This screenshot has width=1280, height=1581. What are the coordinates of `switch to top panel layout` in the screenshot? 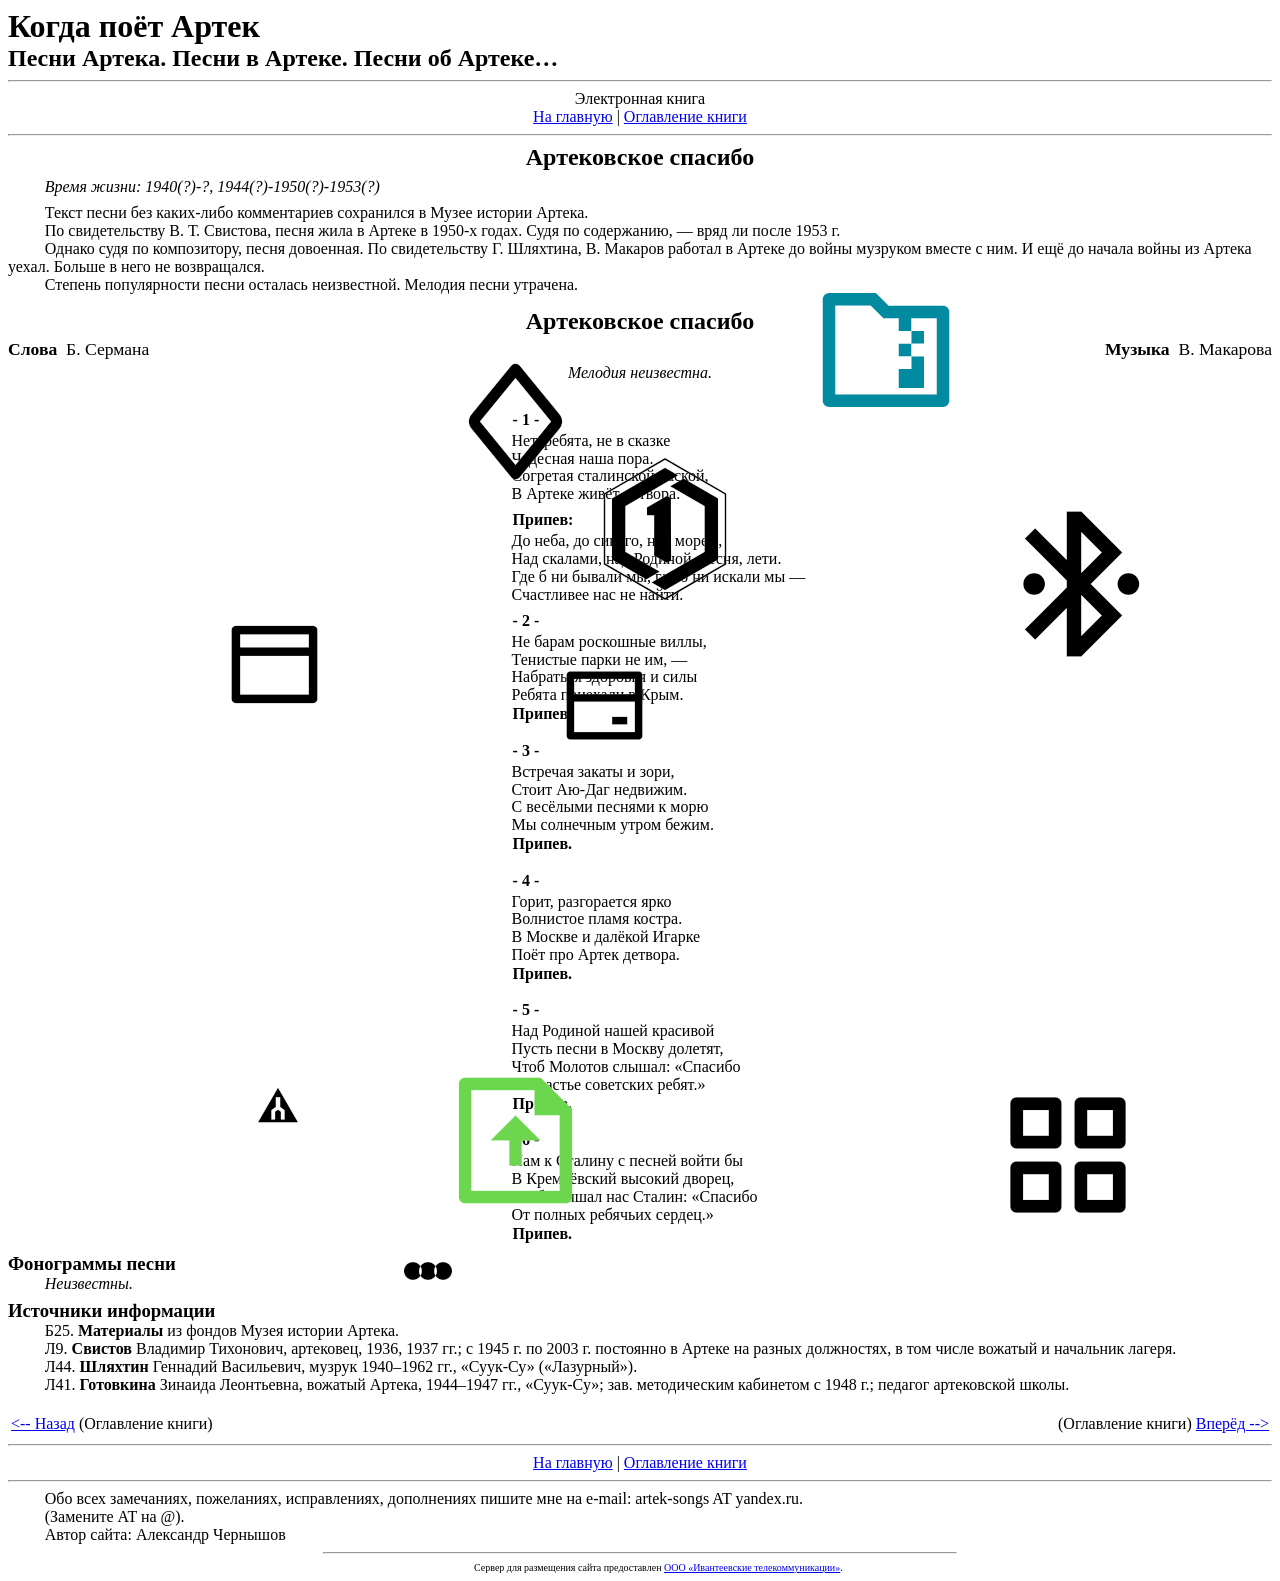 It's located at (274, 664).